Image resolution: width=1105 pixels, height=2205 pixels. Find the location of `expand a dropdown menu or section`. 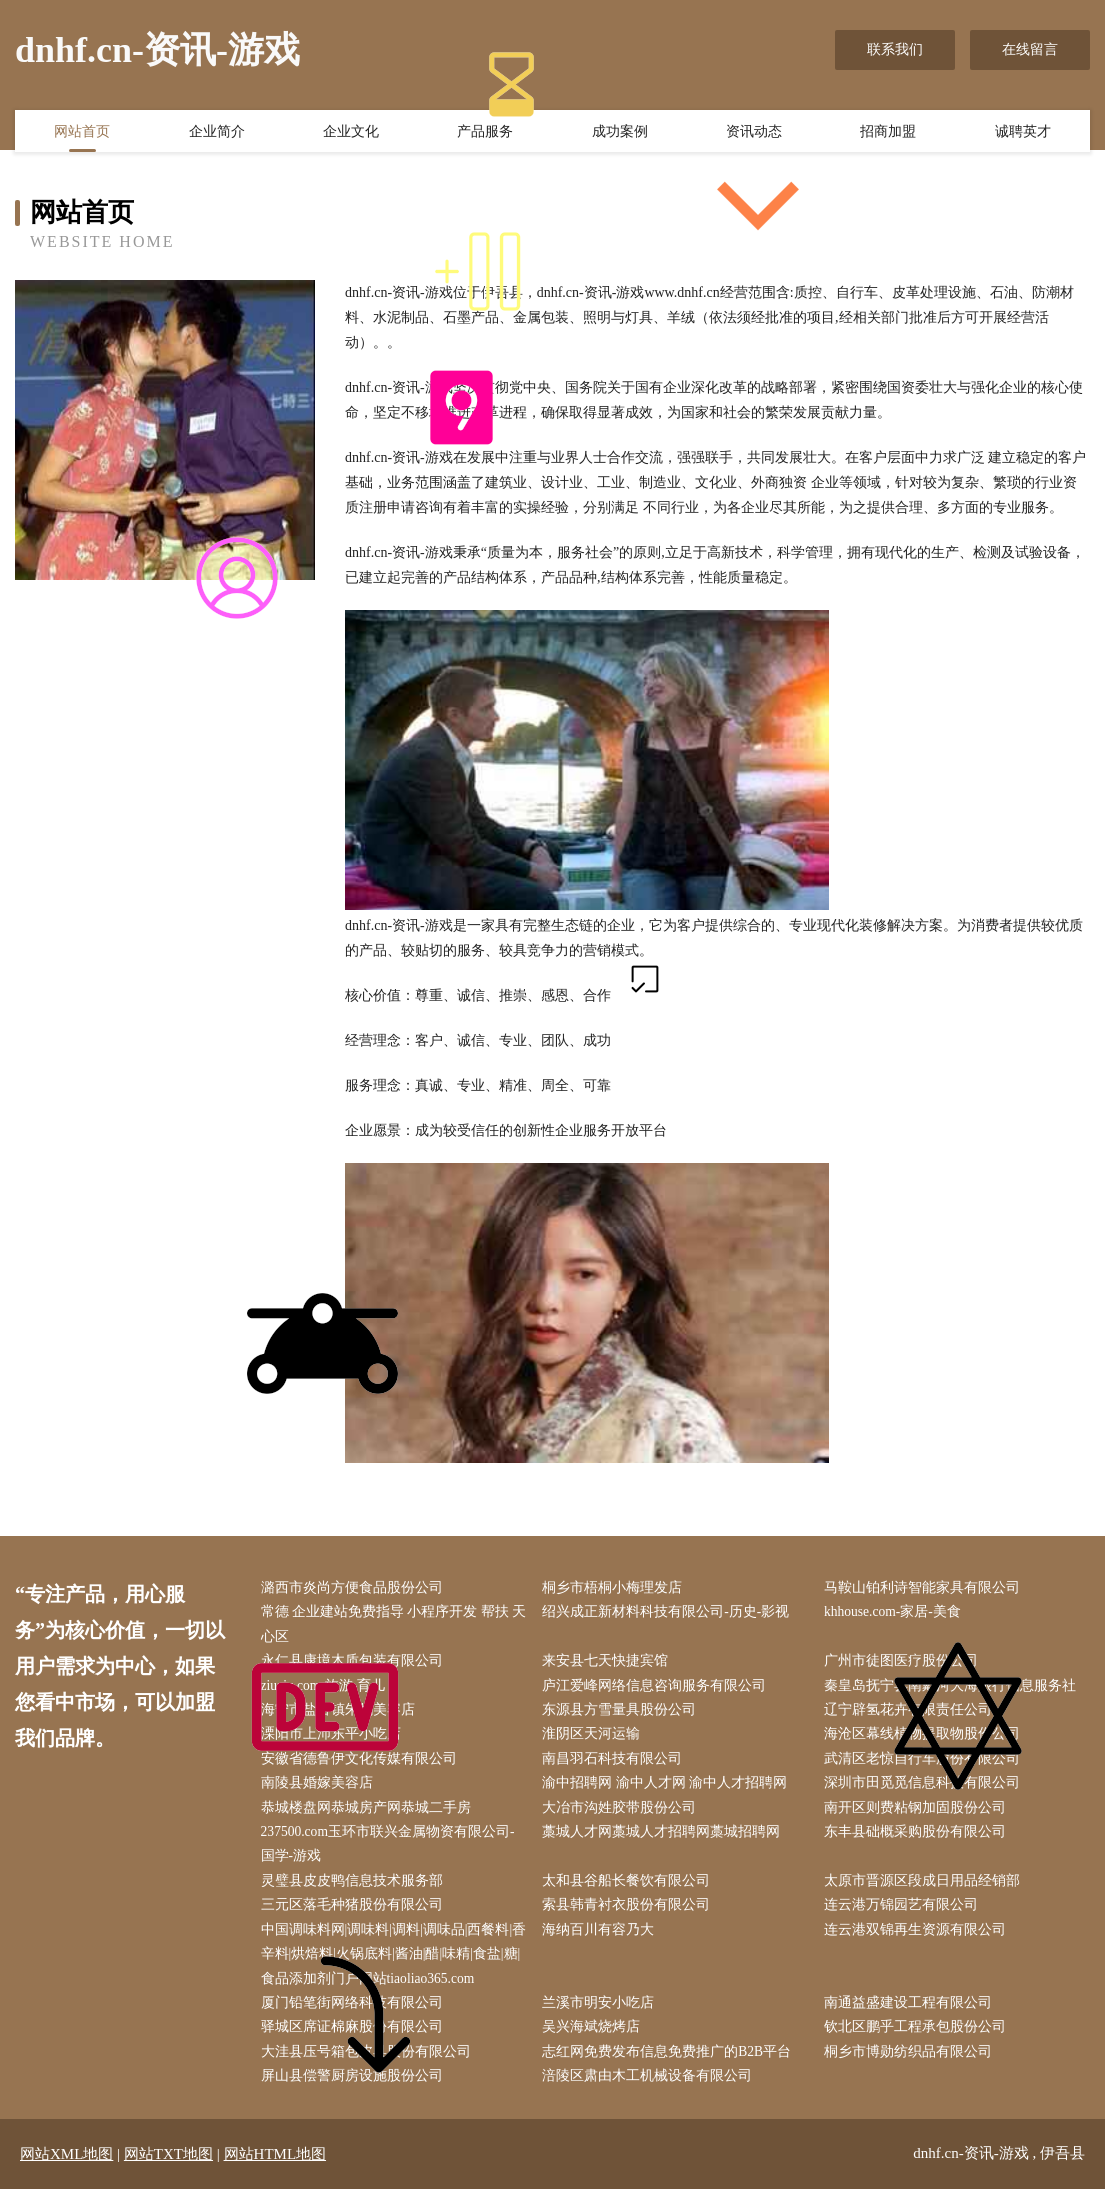

expand a dropdown menu or section is located at coordinates (758, 206).